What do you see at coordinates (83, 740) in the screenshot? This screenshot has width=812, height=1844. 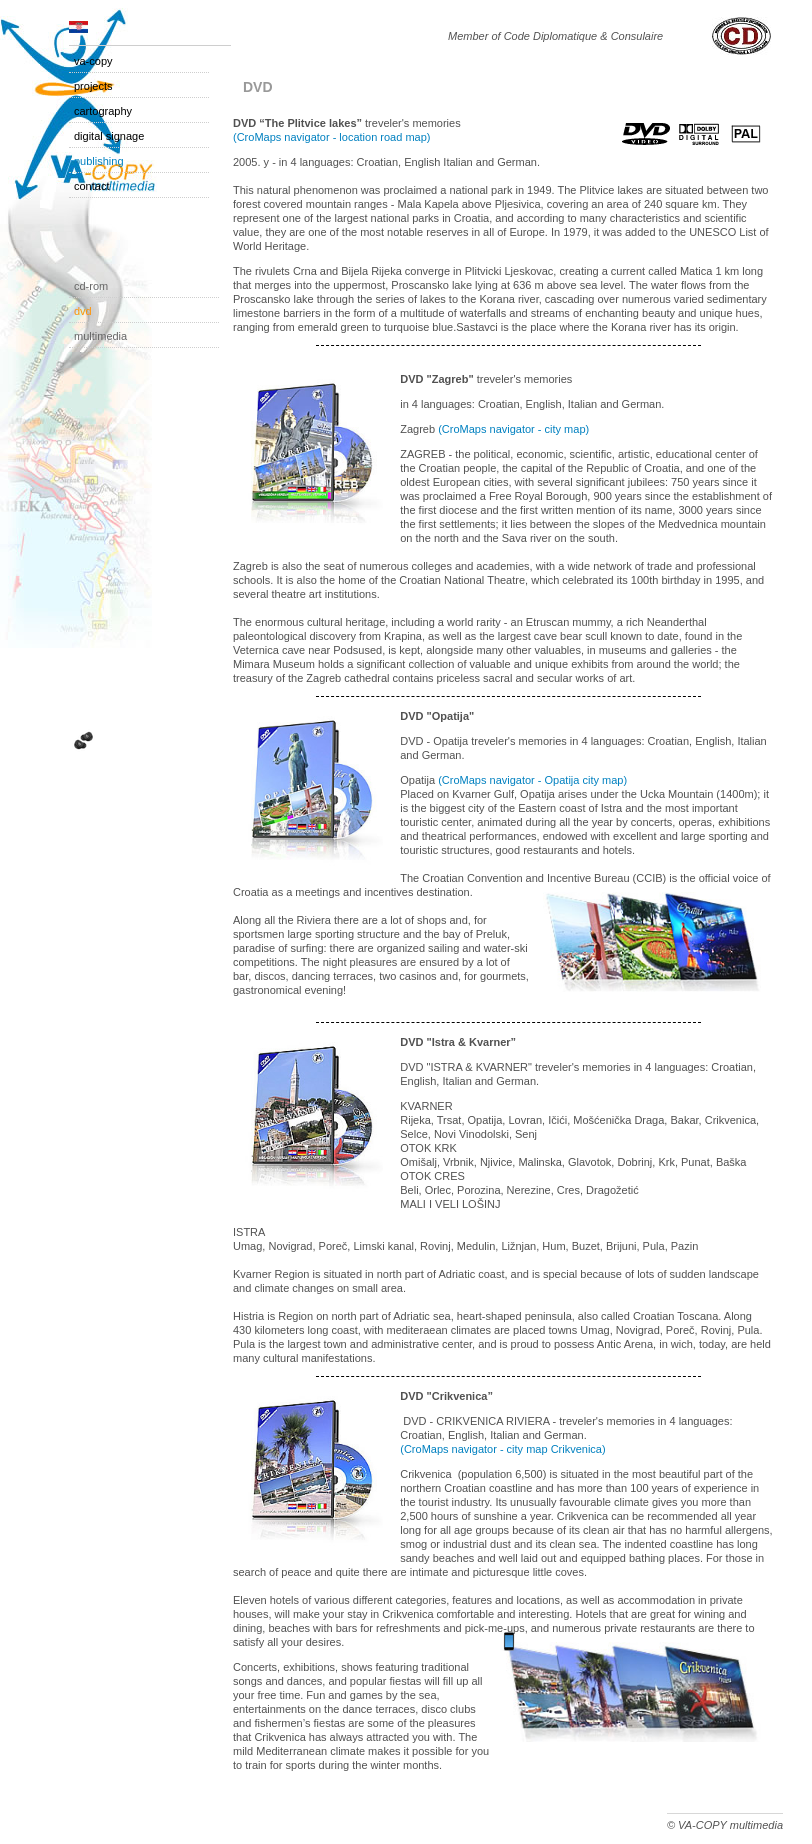 I see `beats wireless earbuds device icon` at bounding box center [83, 740].